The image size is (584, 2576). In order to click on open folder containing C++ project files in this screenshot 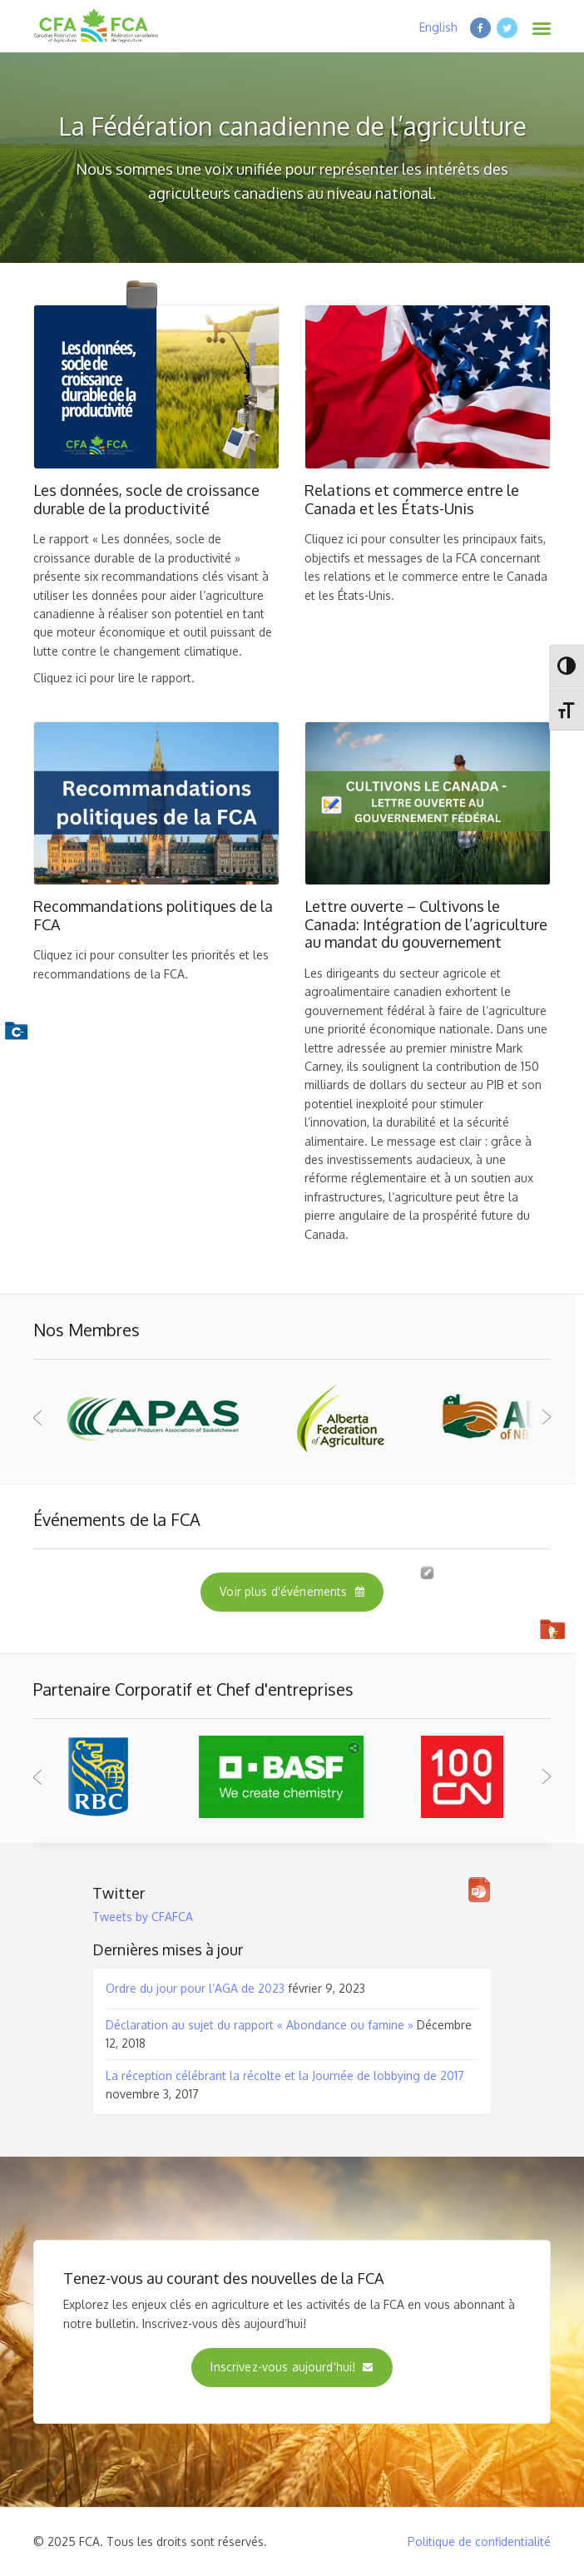, I will do `click(16, 1031)`.